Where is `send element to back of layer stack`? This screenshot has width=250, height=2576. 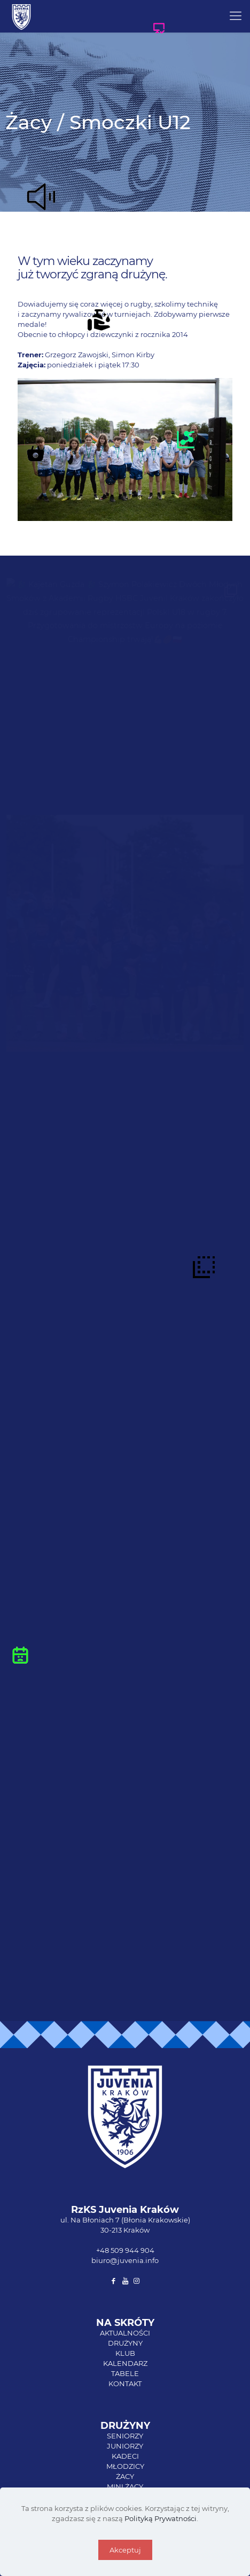 send element to back of layer stack is located at coordinates (204, 1267).